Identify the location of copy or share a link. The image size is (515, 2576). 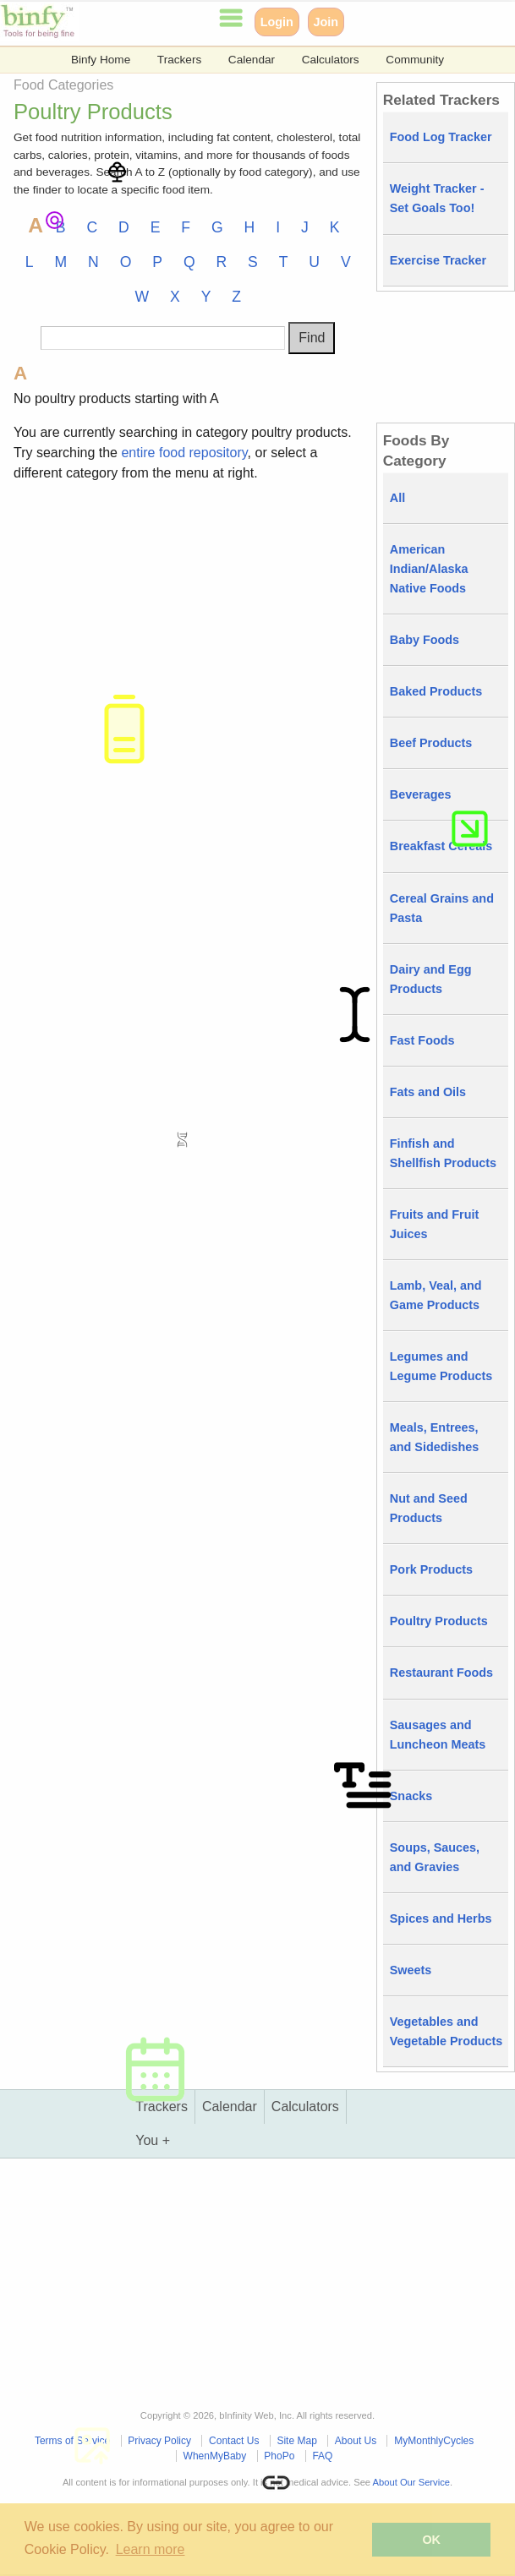
(276, 2482).